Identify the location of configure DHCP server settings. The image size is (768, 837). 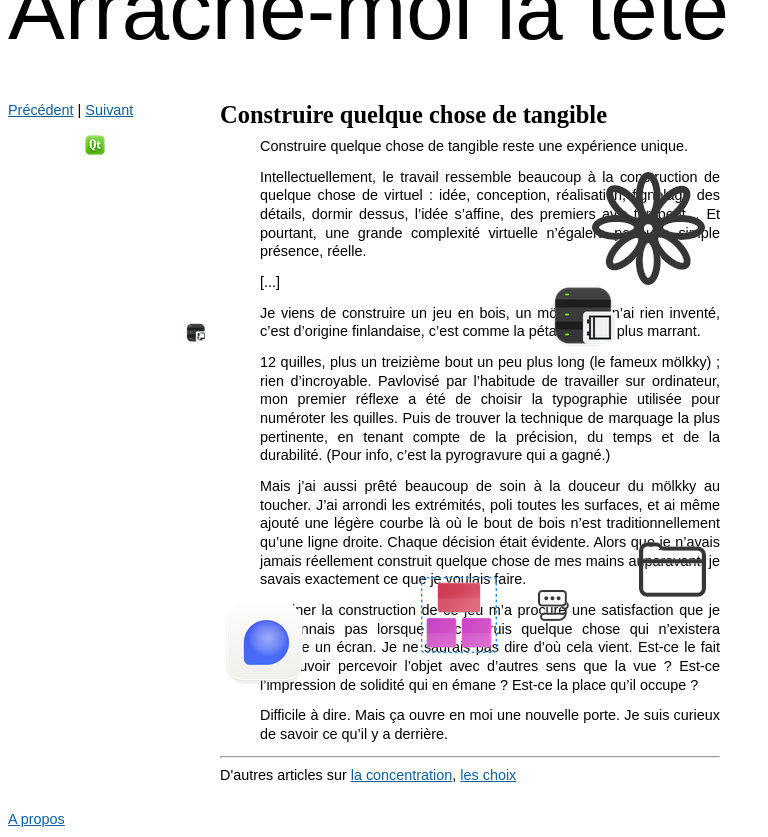
(196, 333).